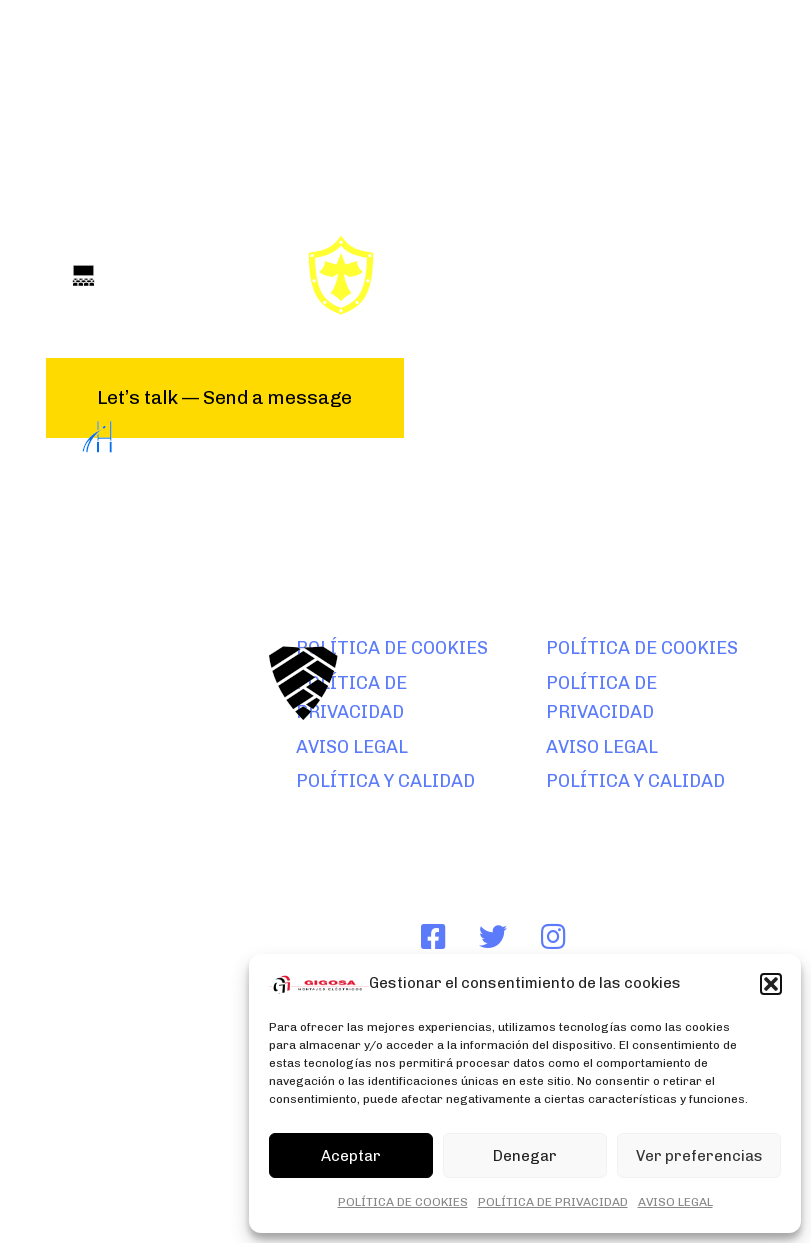  What do you see at coordinates (341, 275) in the screenshot?
I see `activate defensive ability or shield spell` at bounding box center [341, 275].